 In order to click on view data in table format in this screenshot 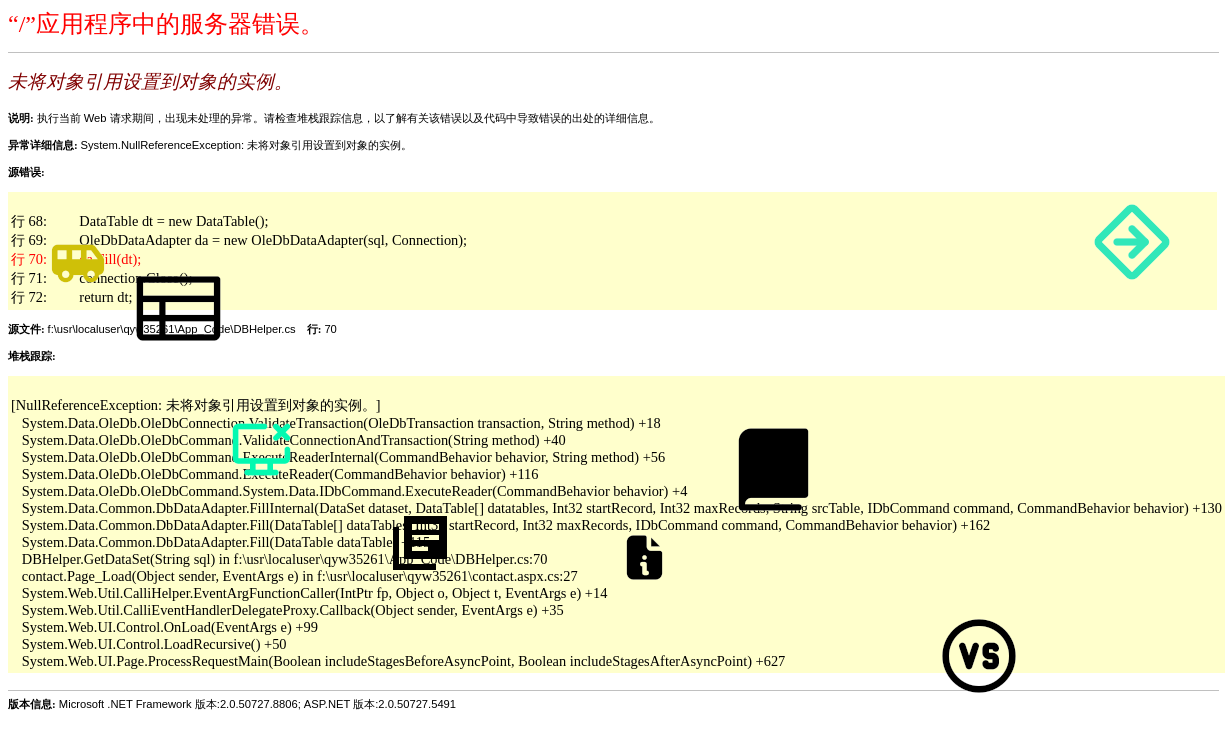, I will do `click(178, 308)`.